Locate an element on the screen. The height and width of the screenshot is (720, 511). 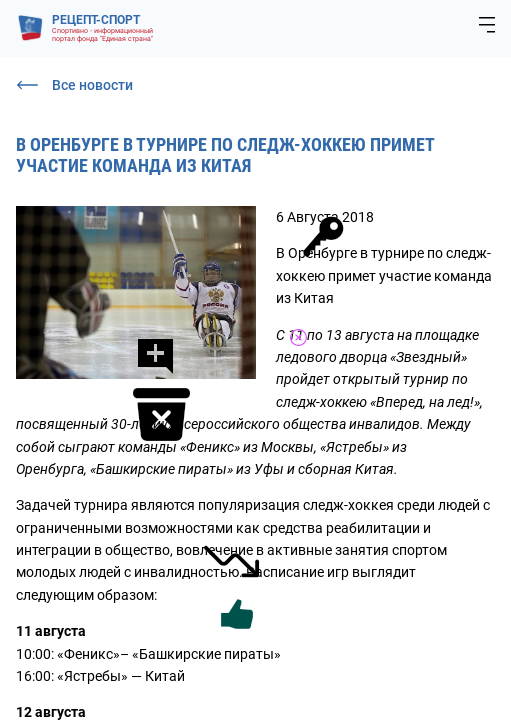
add a new comment is located at coordinates (155, 356).